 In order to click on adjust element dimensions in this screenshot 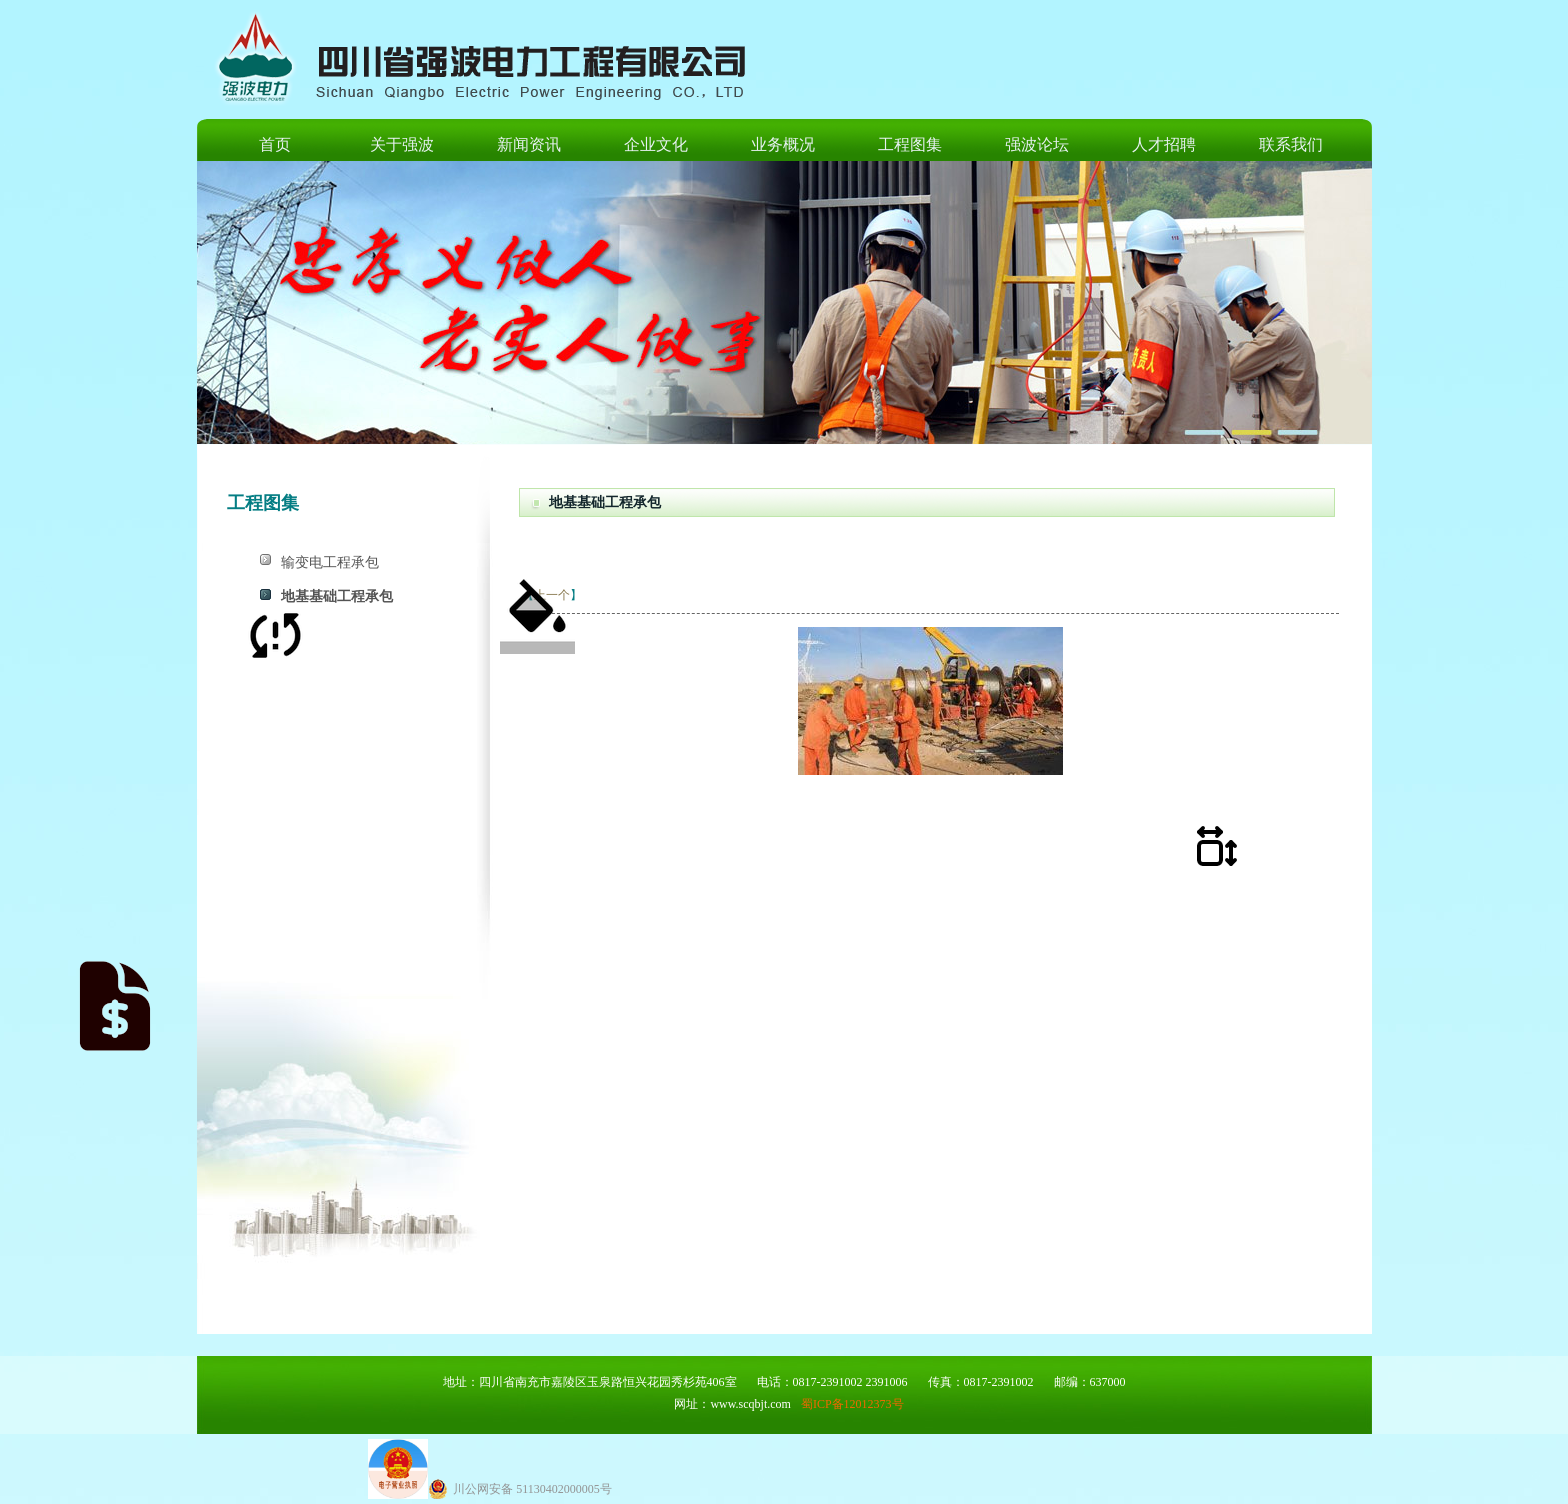, I will do `click(1217, 846)`.